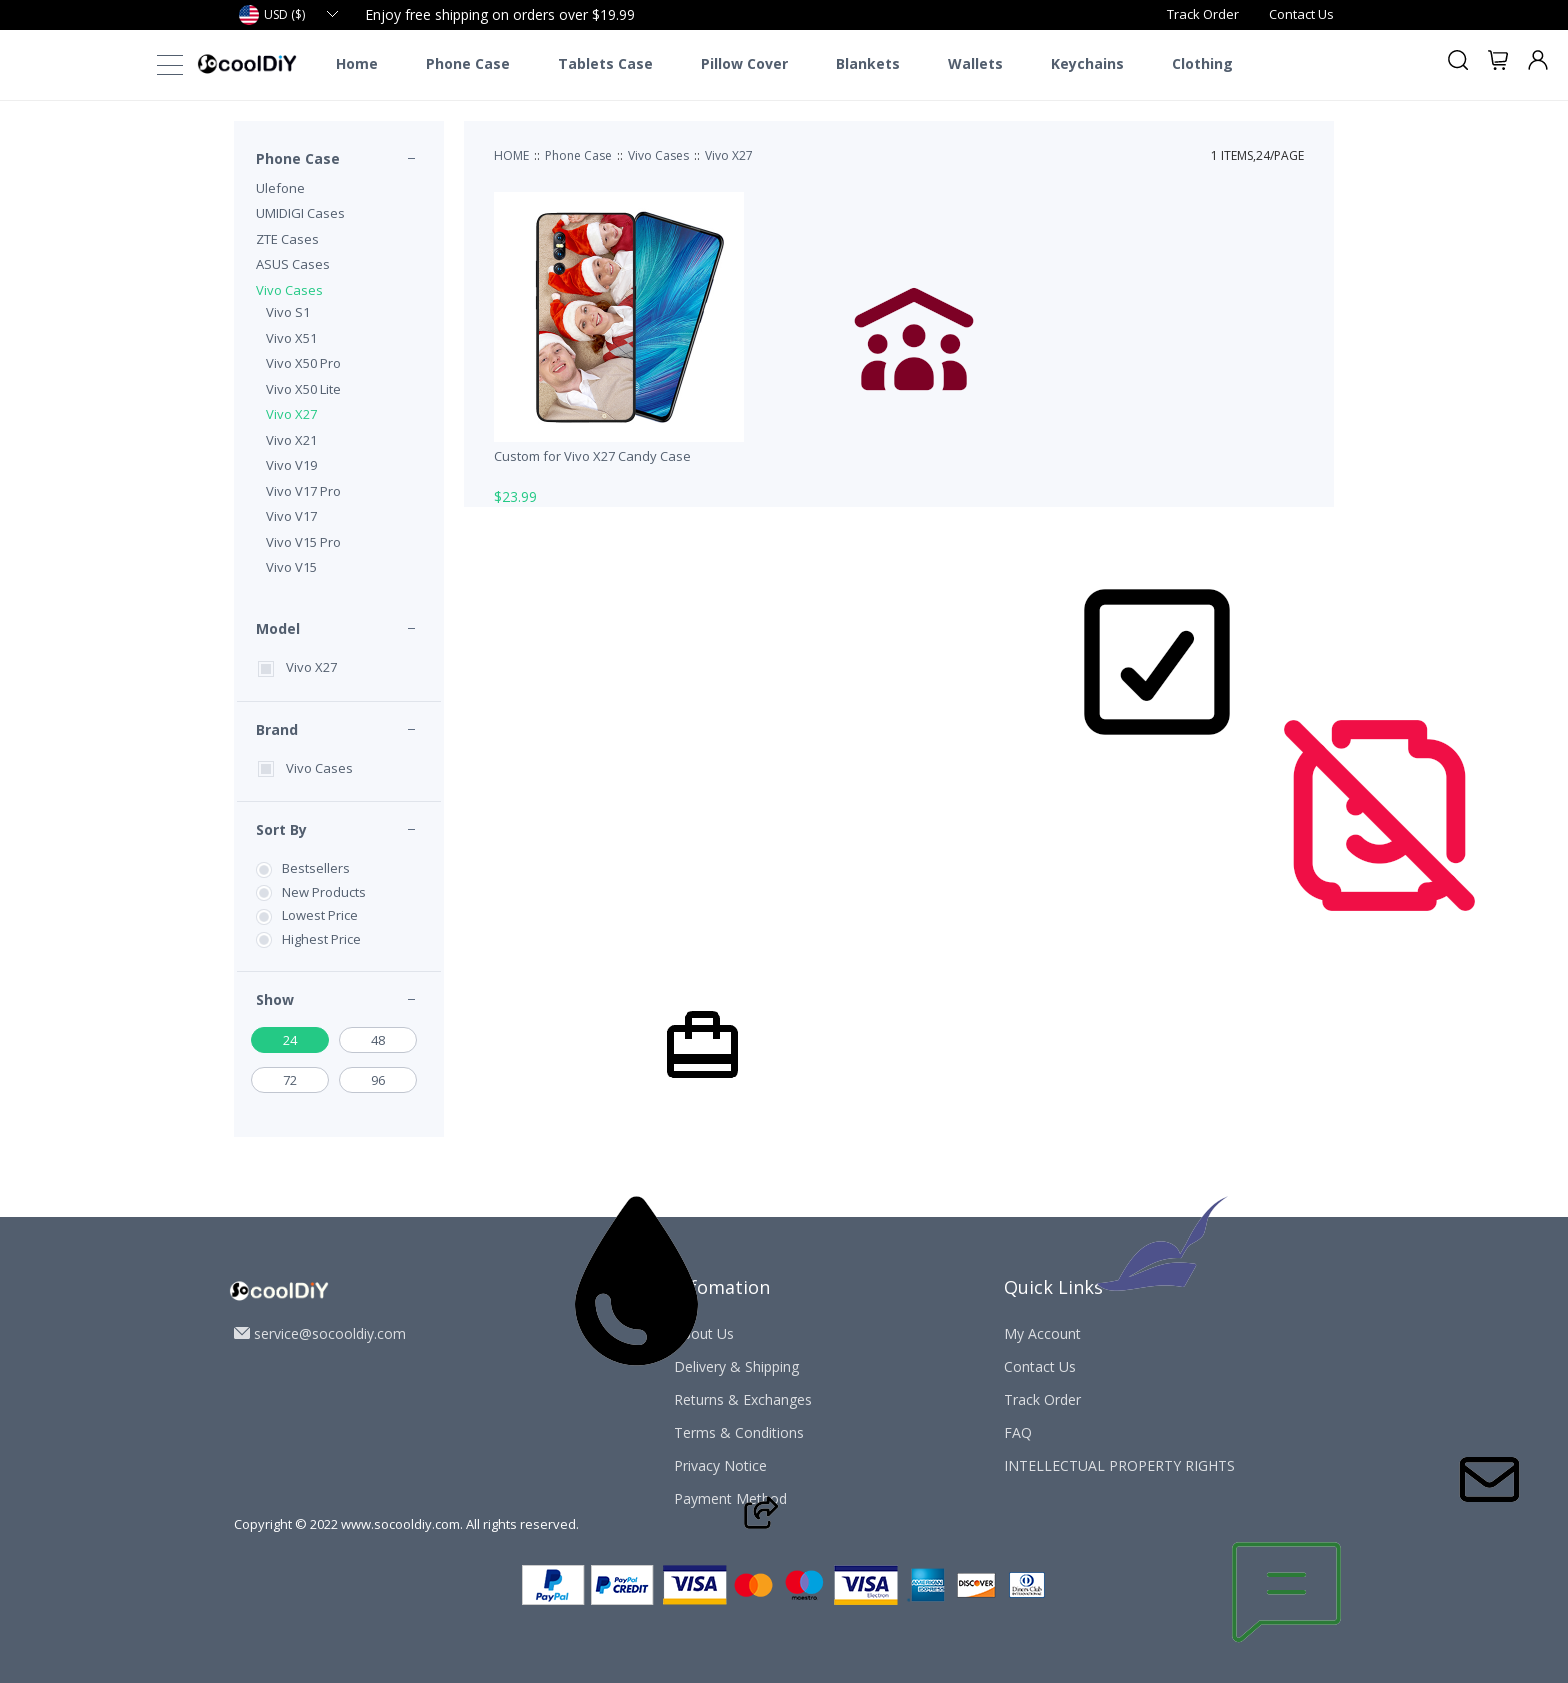  Describe the element at coordinates (636, 1283) in the screenshot. I see `adjust water or hydration settings` at that location.